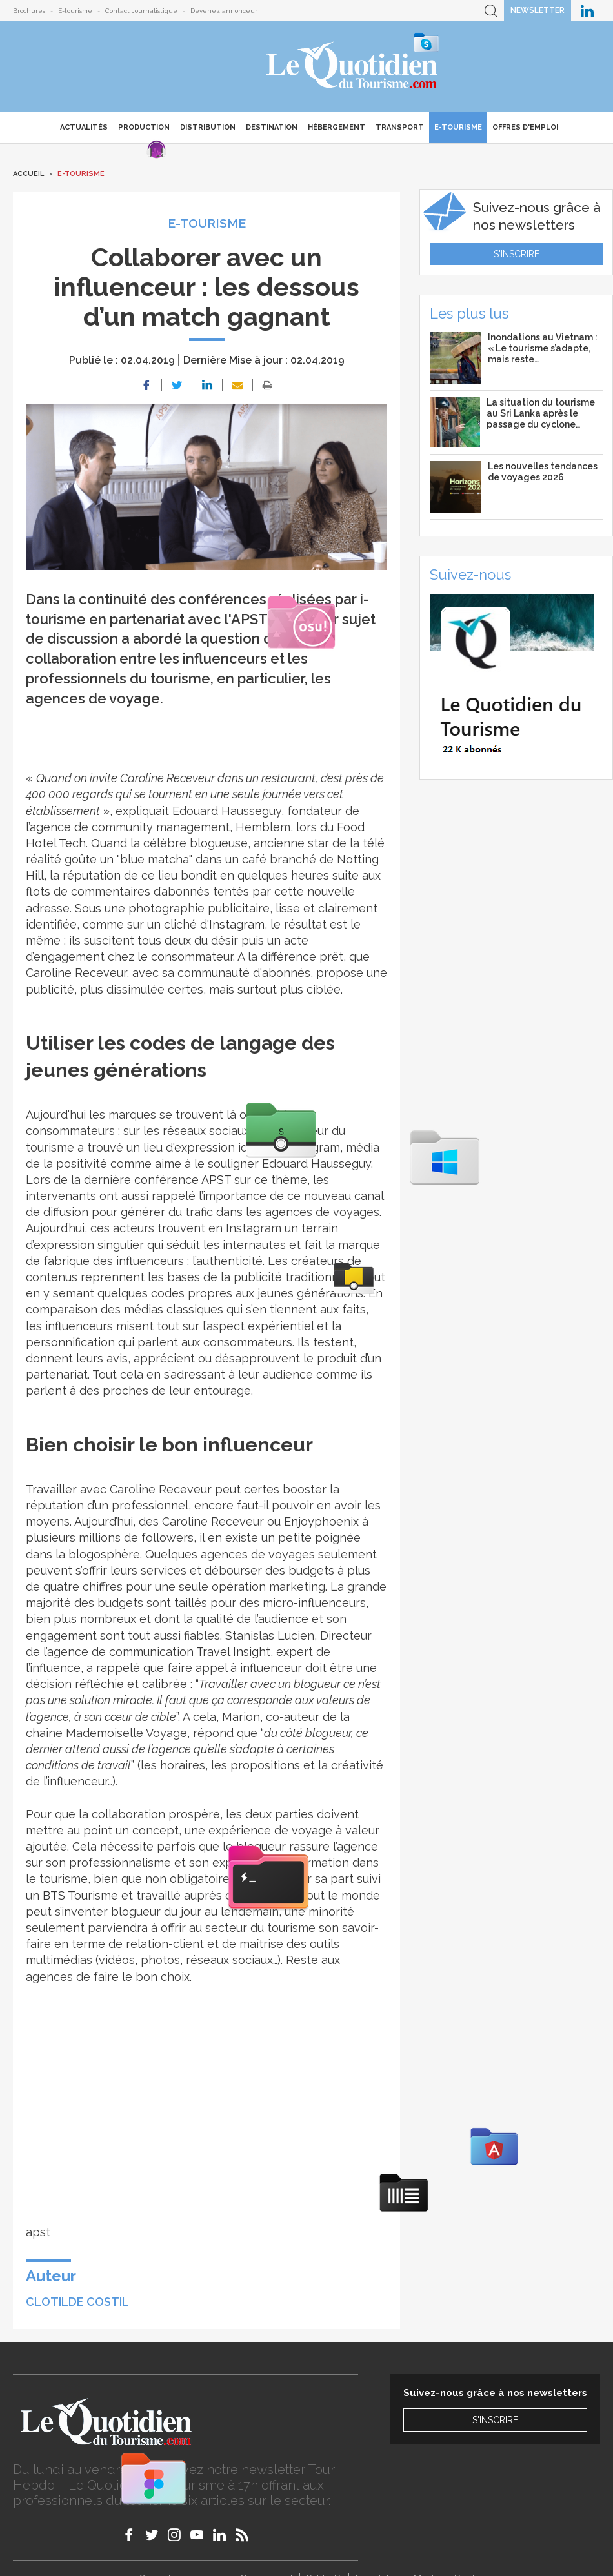  What do you see at coordinates (494, 2147) in the screenshot?
I see `open folder containing Angular project files` at bounding box center [494, 2147].